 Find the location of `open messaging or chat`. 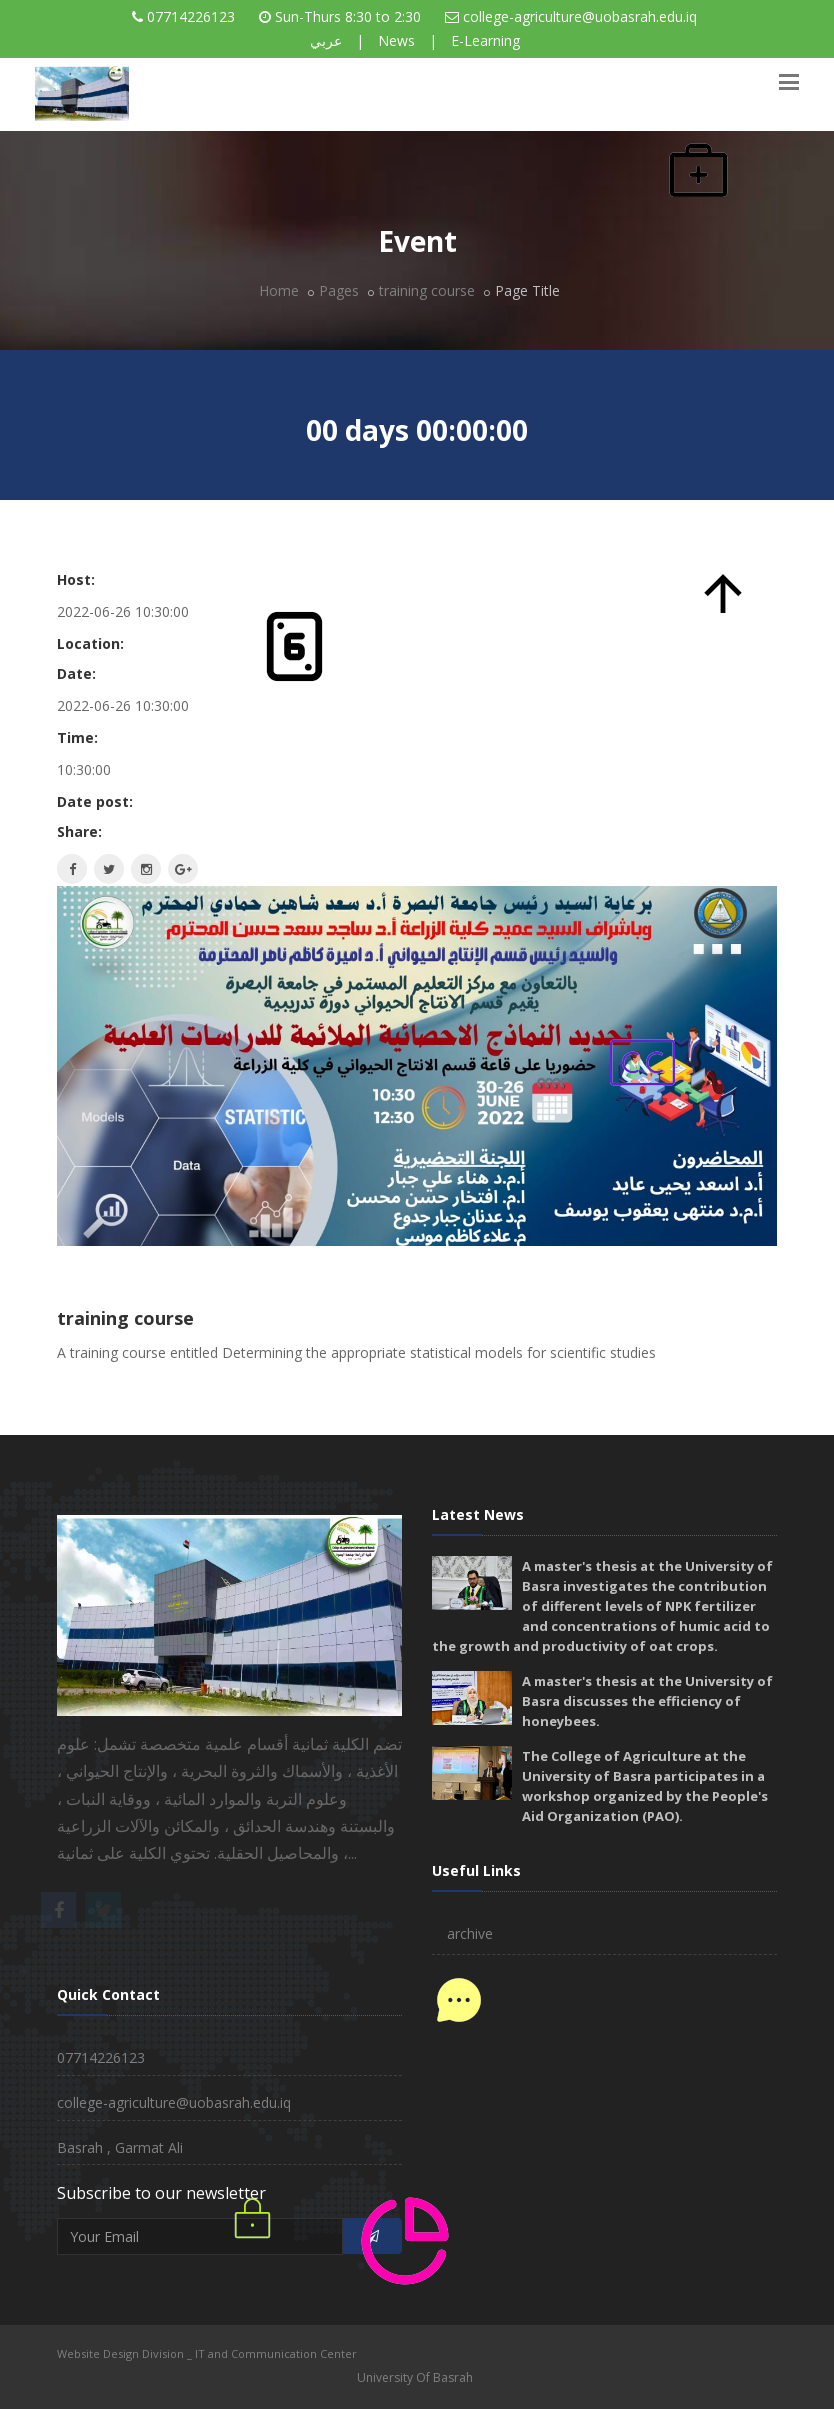

open messaging or chat is located at coordinates (459, 2000).